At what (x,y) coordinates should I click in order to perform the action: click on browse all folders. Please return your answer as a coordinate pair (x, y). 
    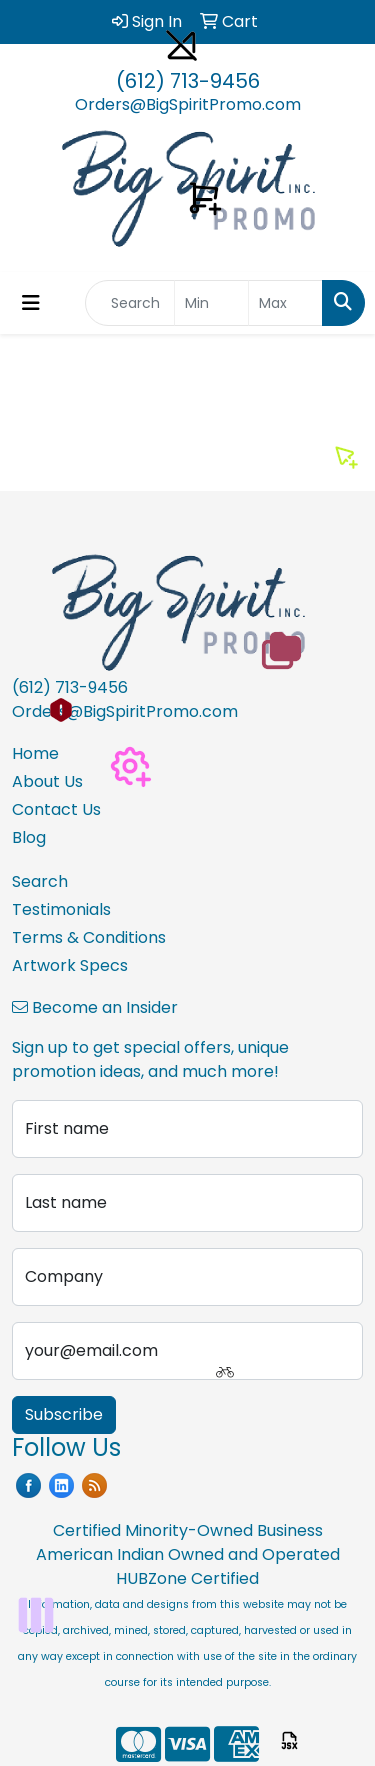
    Looking at the image, I should click on (281, 651).